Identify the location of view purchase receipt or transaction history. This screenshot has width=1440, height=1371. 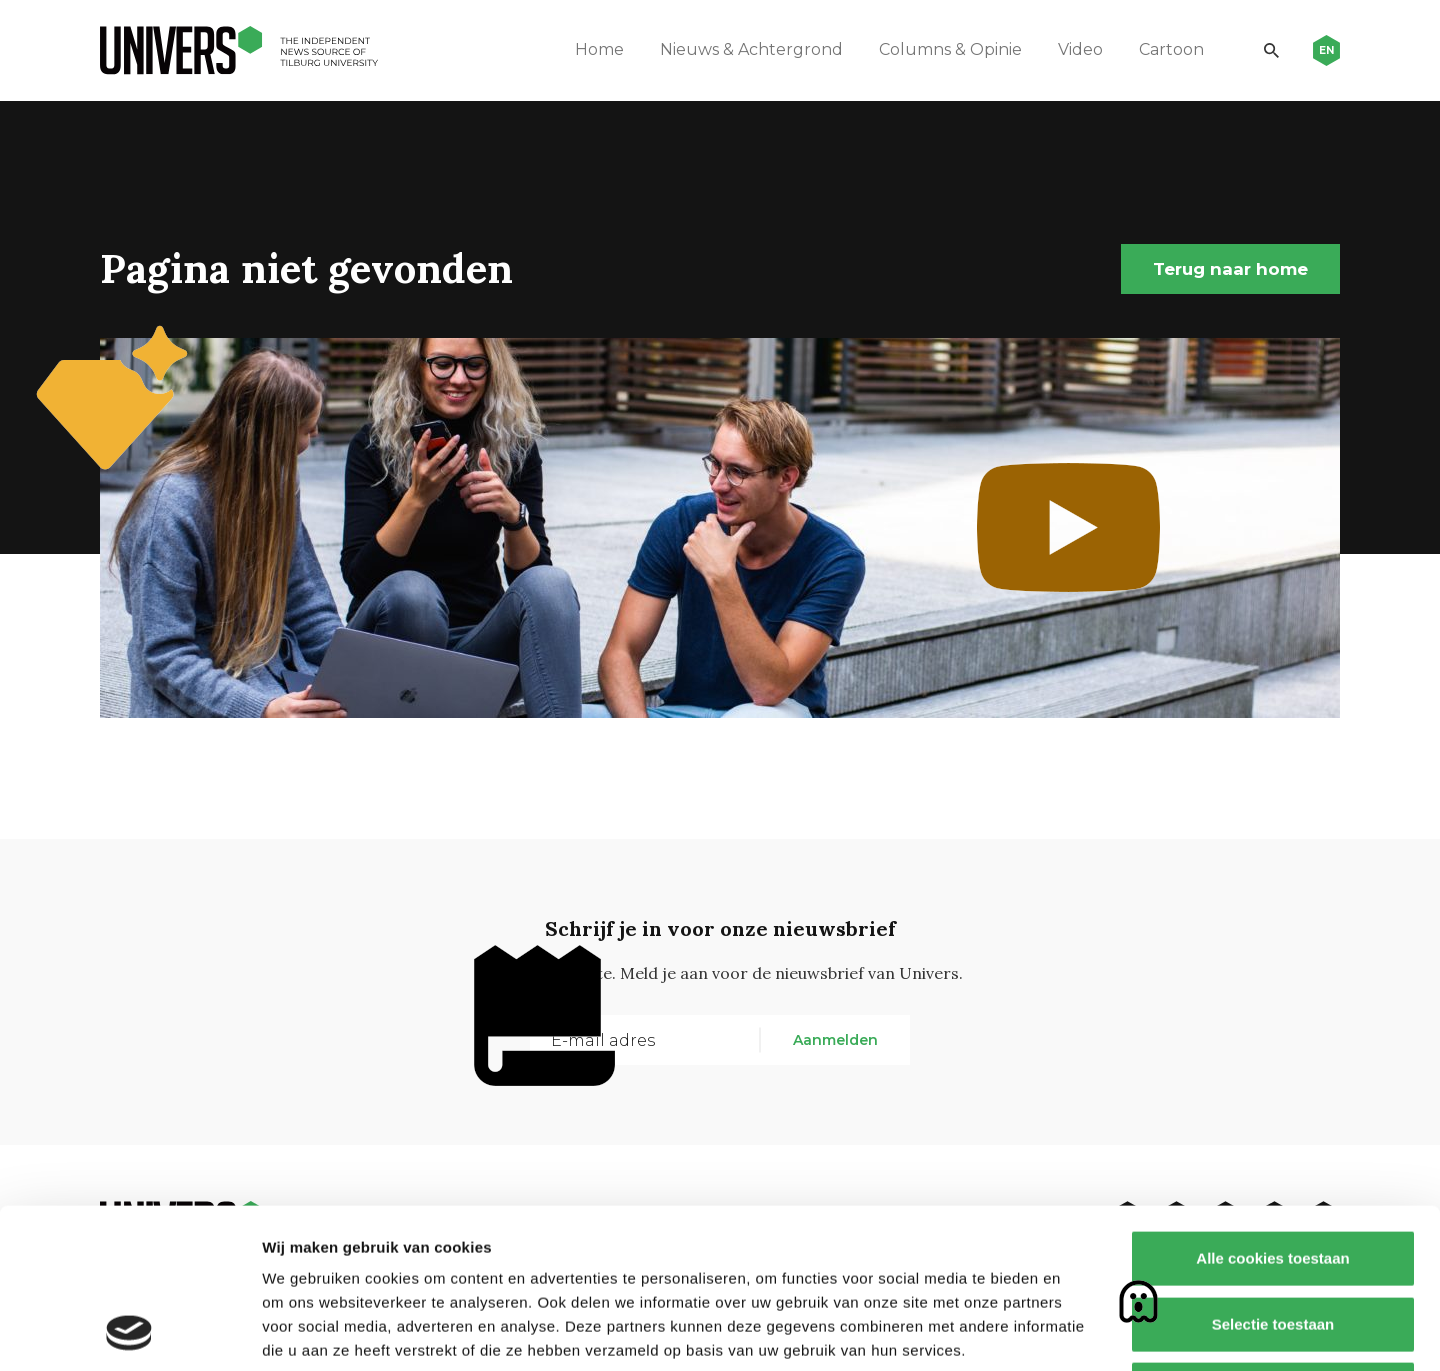
(537, 1015).